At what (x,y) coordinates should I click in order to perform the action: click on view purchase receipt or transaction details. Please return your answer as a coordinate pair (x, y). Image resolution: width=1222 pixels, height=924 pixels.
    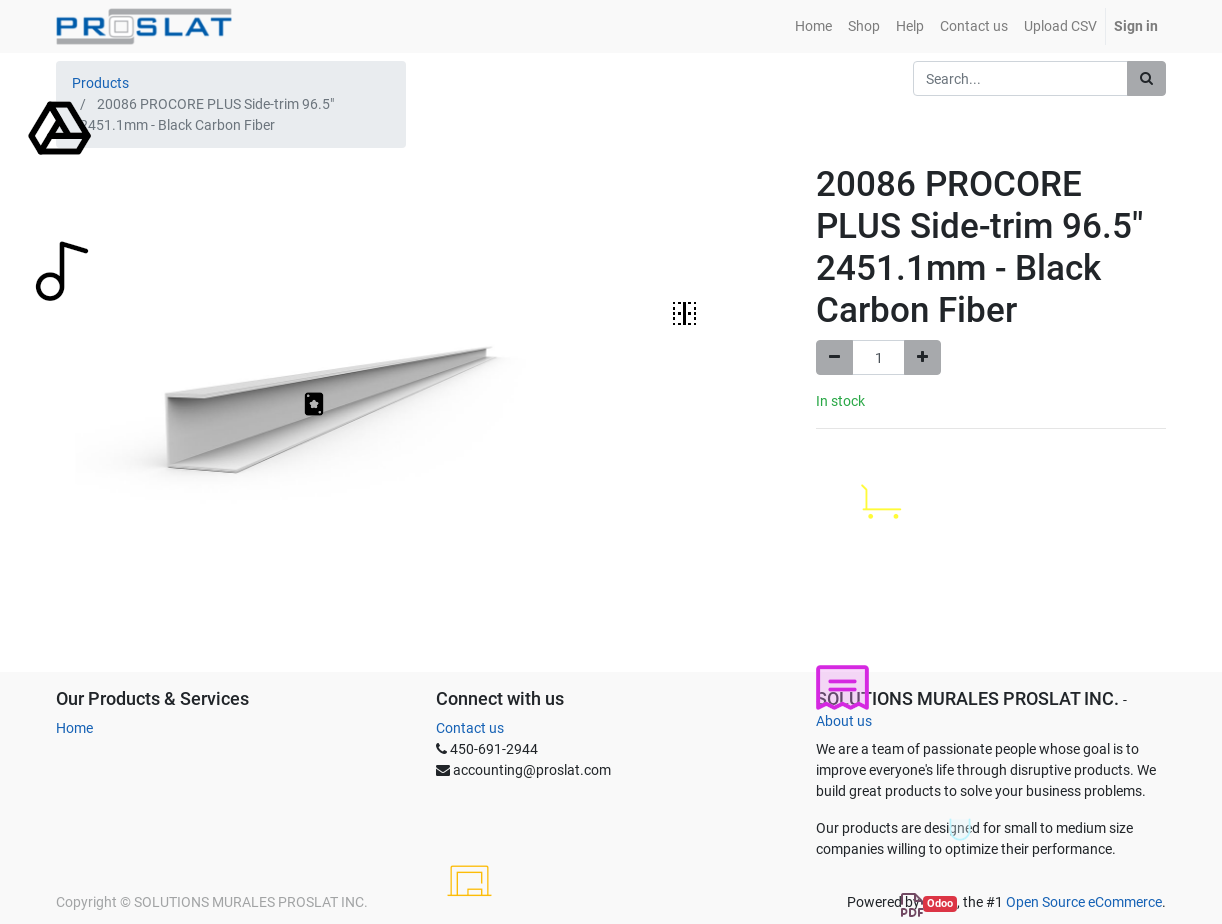
    Looking at the image, I should click on (842, 687).